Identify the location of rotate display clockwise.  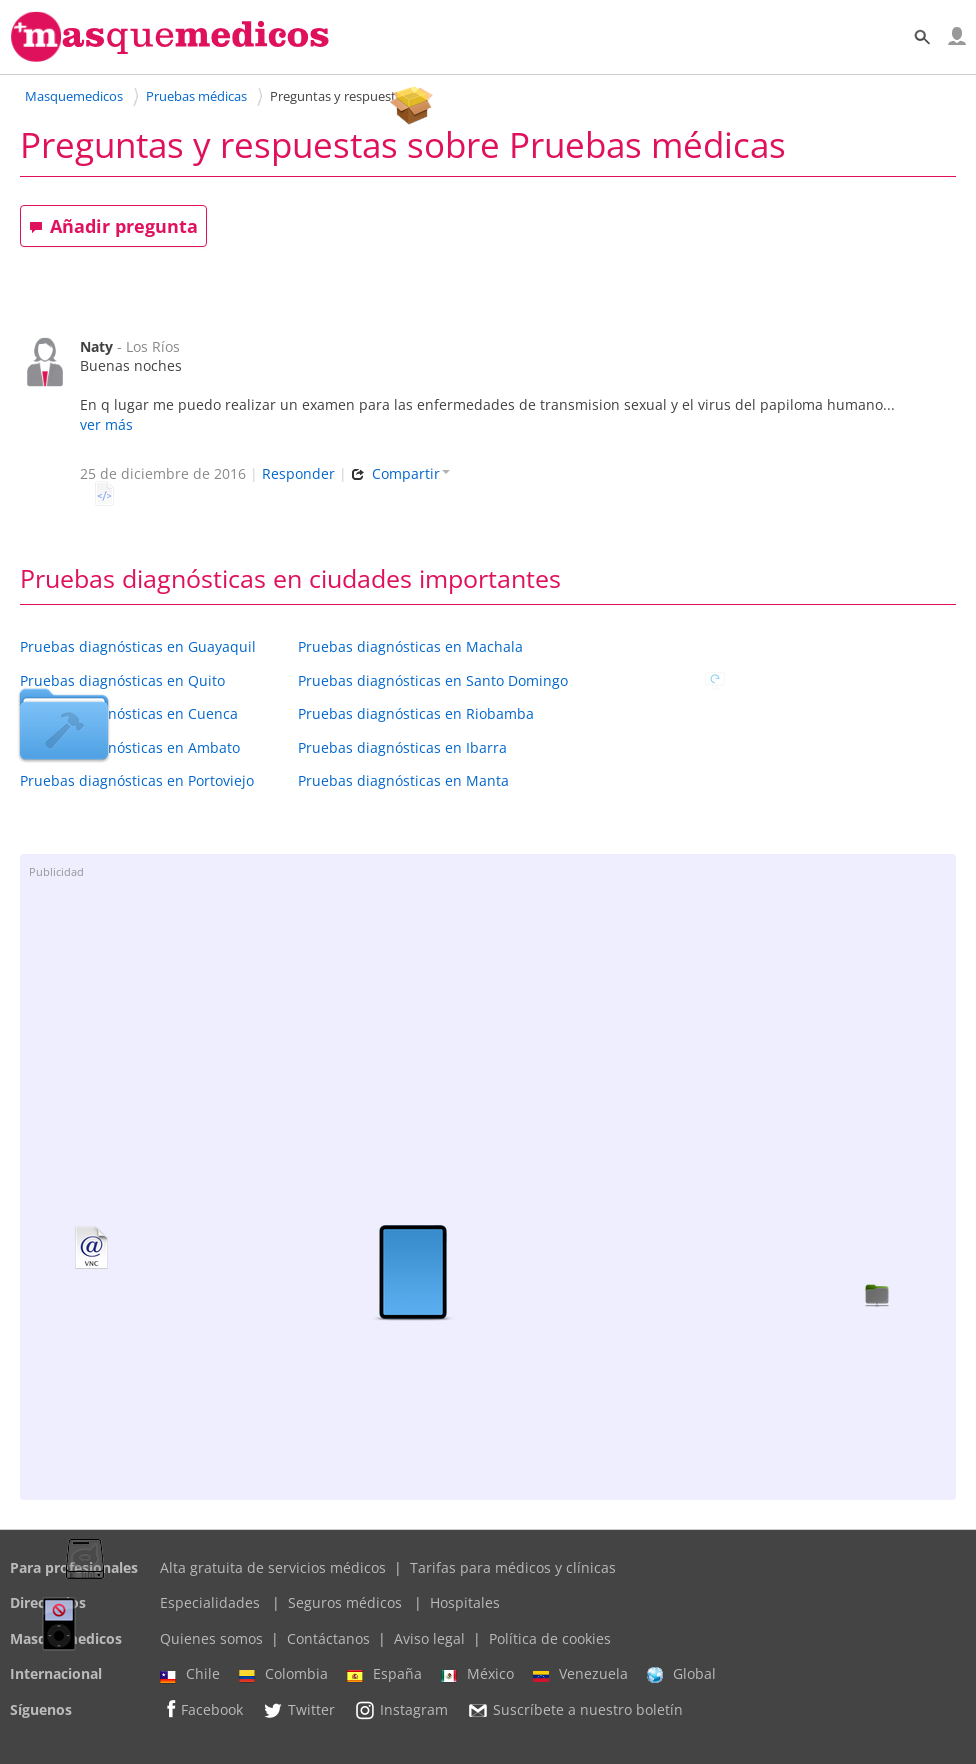
(715, 681).